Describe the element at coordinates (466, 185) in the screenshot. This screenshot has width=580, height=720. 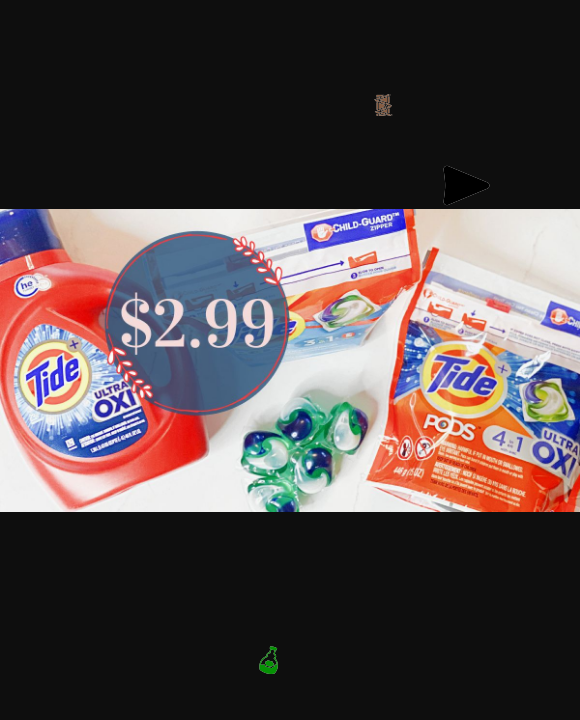
I see `start or resume media playback` at that location.